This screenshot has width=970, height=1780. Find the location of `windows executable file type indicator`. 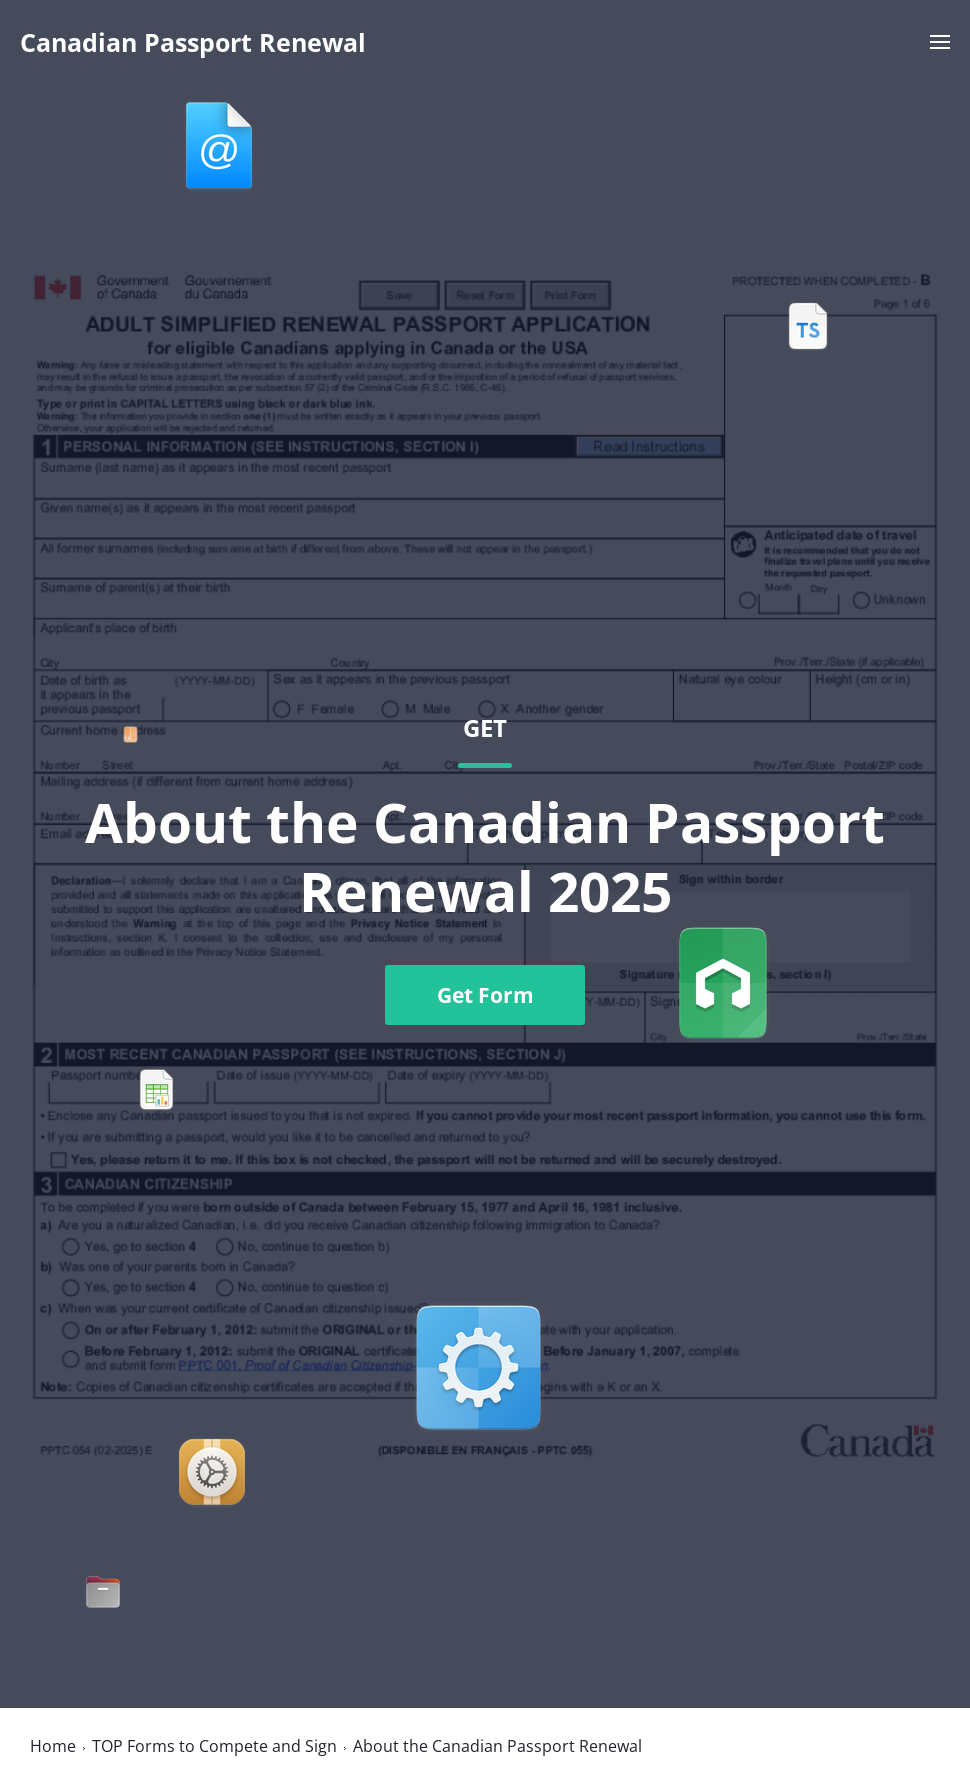

windows executable file type indicator is located at coordinates (478, 1367).